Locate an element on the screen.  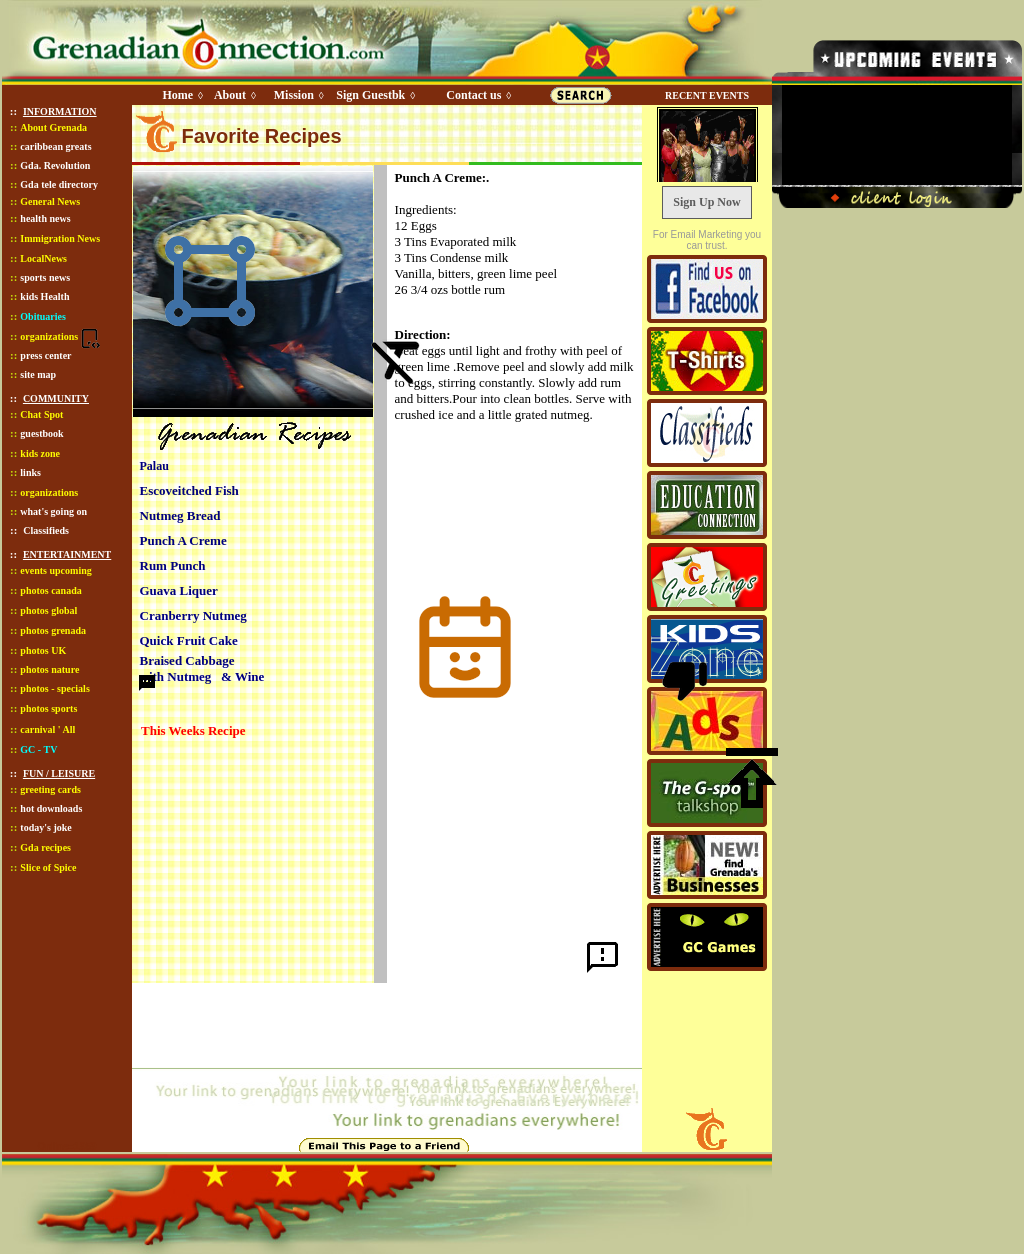
view upcoming fun events or celebrations is located at coordinates (465, 647).